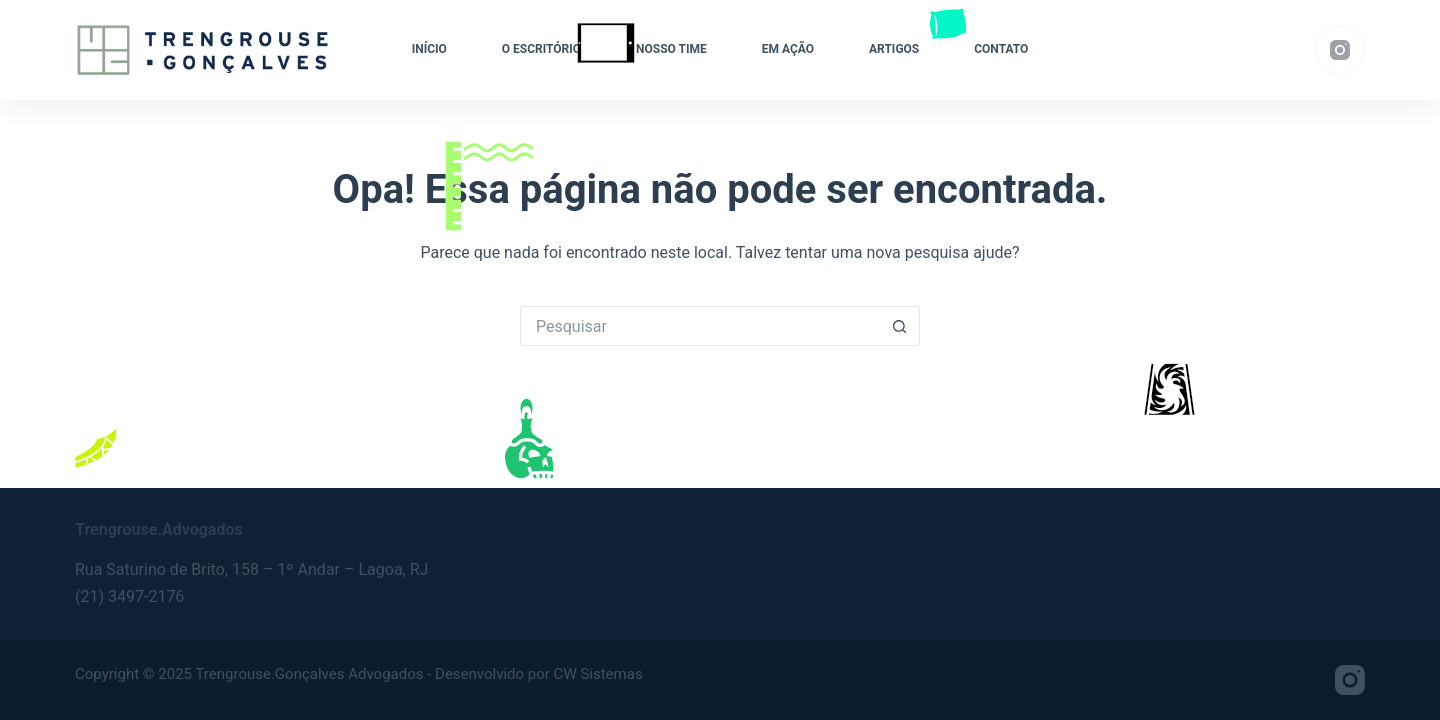  Describe the element at coordinates (96, 449) in the screenshot. I see `indicates a broken or damaged weapon` at that location.